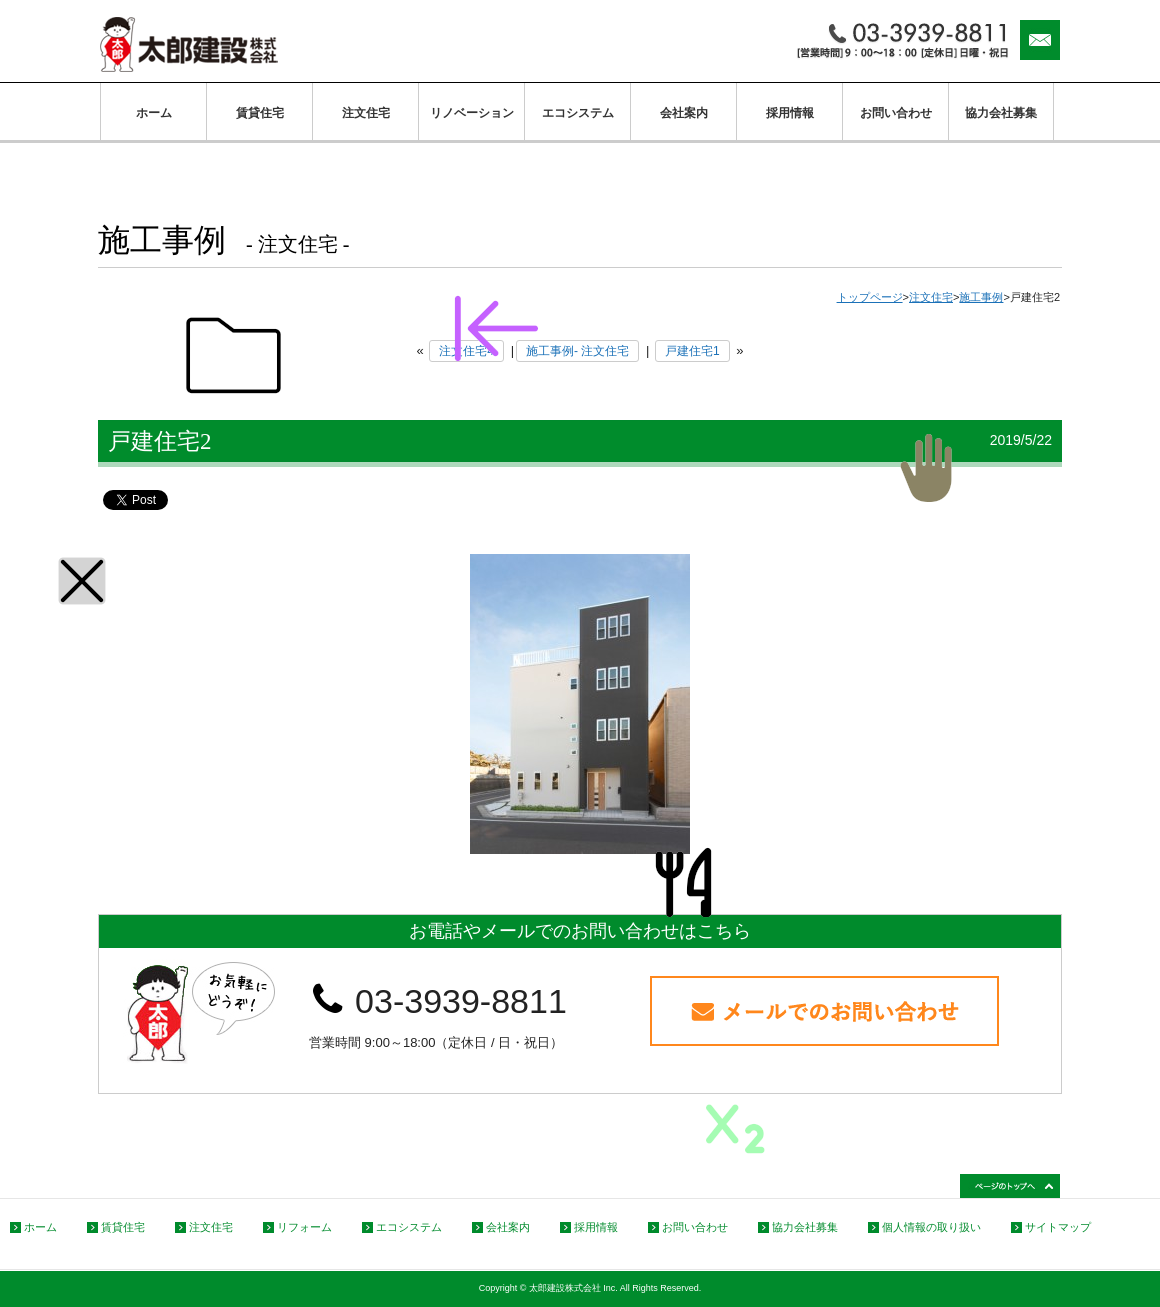 This screenshot has height=1307, width=1160. Describe the element at coordinates (233, 353) in the screenshot. I see `open file folder` at that location.